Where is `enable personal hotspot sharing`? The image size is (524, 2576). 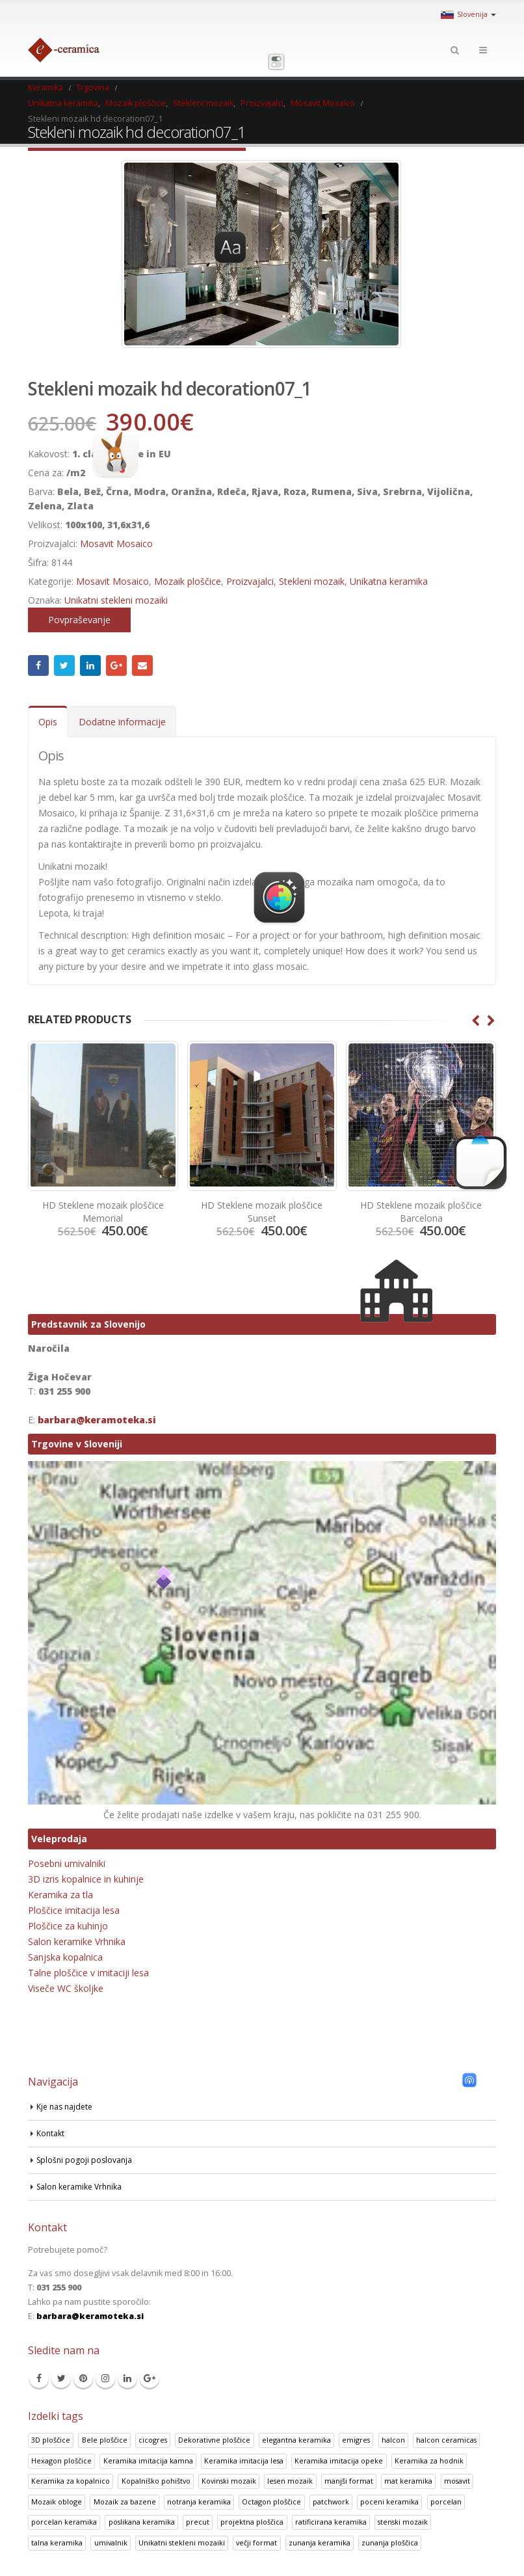 enable personal hotspot sharing is located at coordinates (469, 2080).